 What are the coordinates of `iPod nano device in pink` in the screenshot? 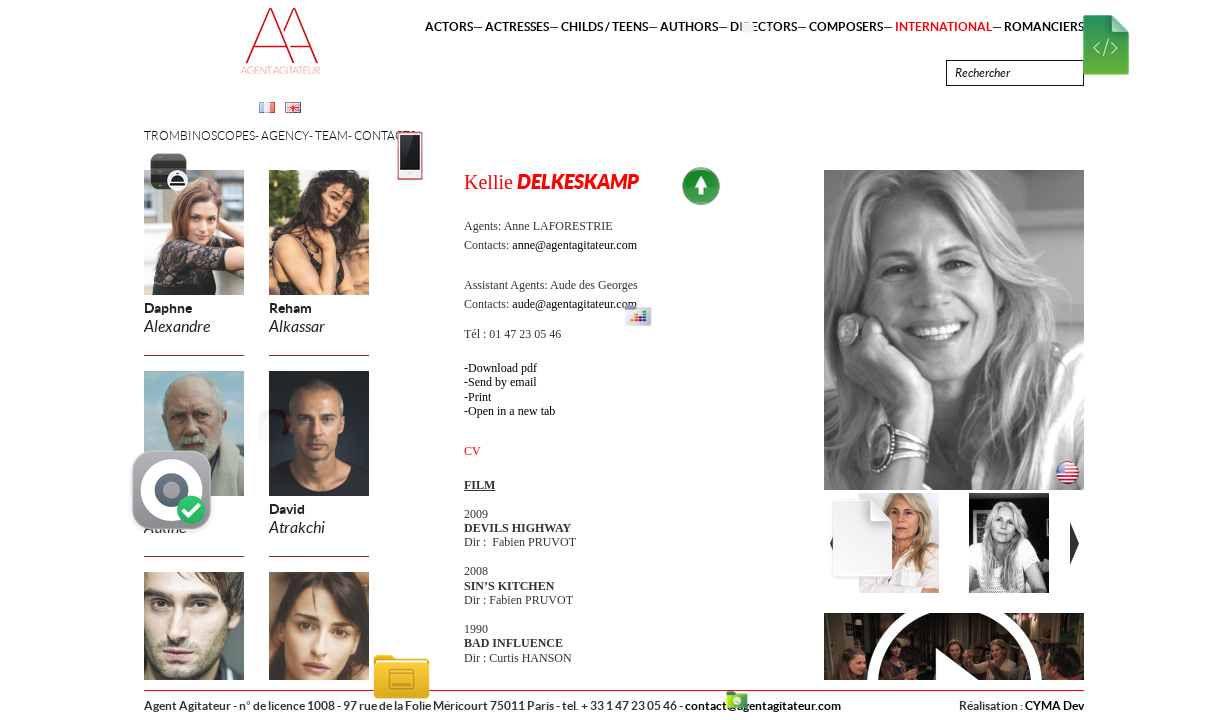 It's located at (410, 156).